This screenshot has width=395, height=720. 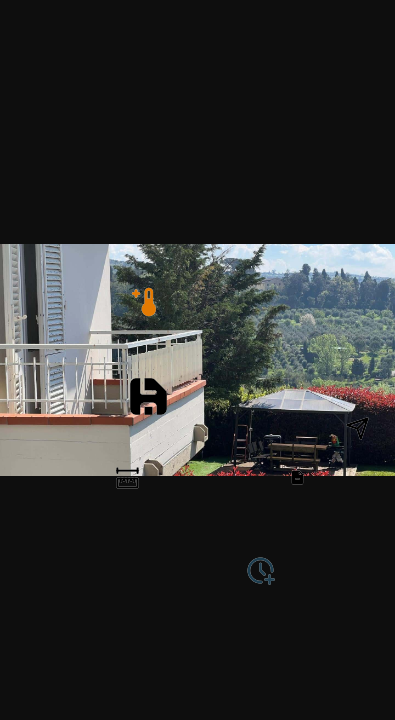 What do you see at coordinates (148, 396) in the screenshot?
I see `save current file or document` at bounding box center [148, 396].